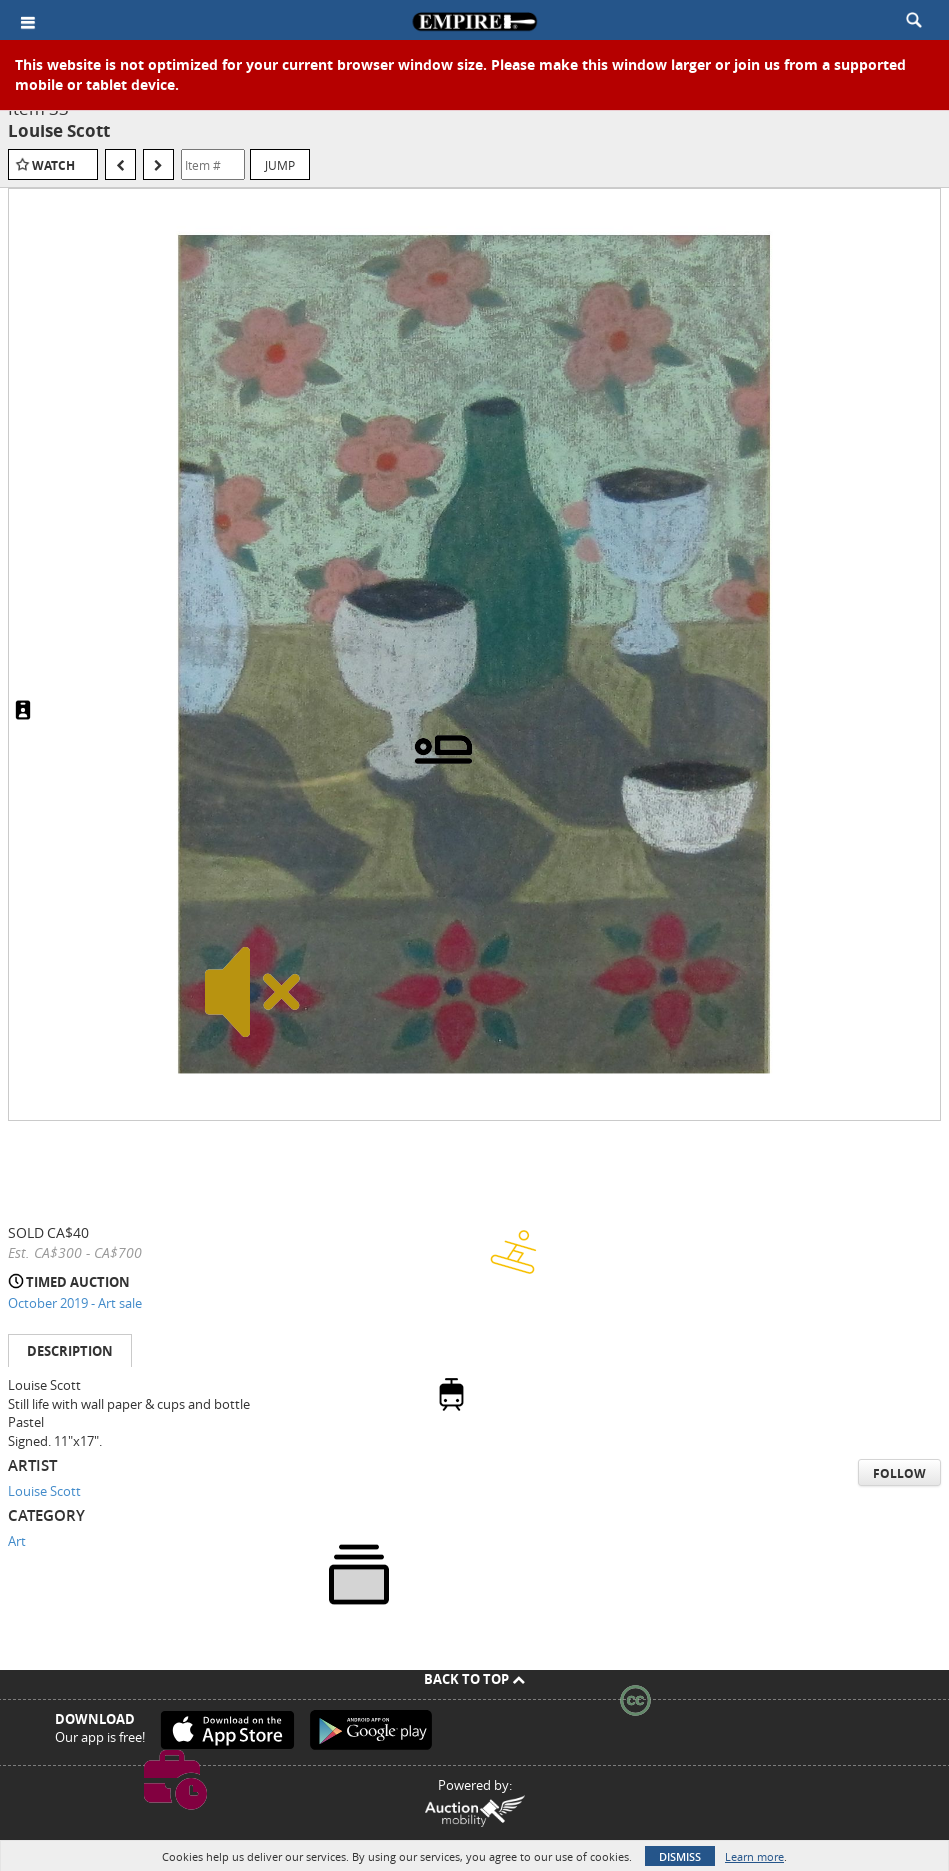 The image size is (949, 1871). What do you see at coordinates (172, 1778) in the screenshot?
I see `view business hours or schedule` at bounding box center [172, 1778].